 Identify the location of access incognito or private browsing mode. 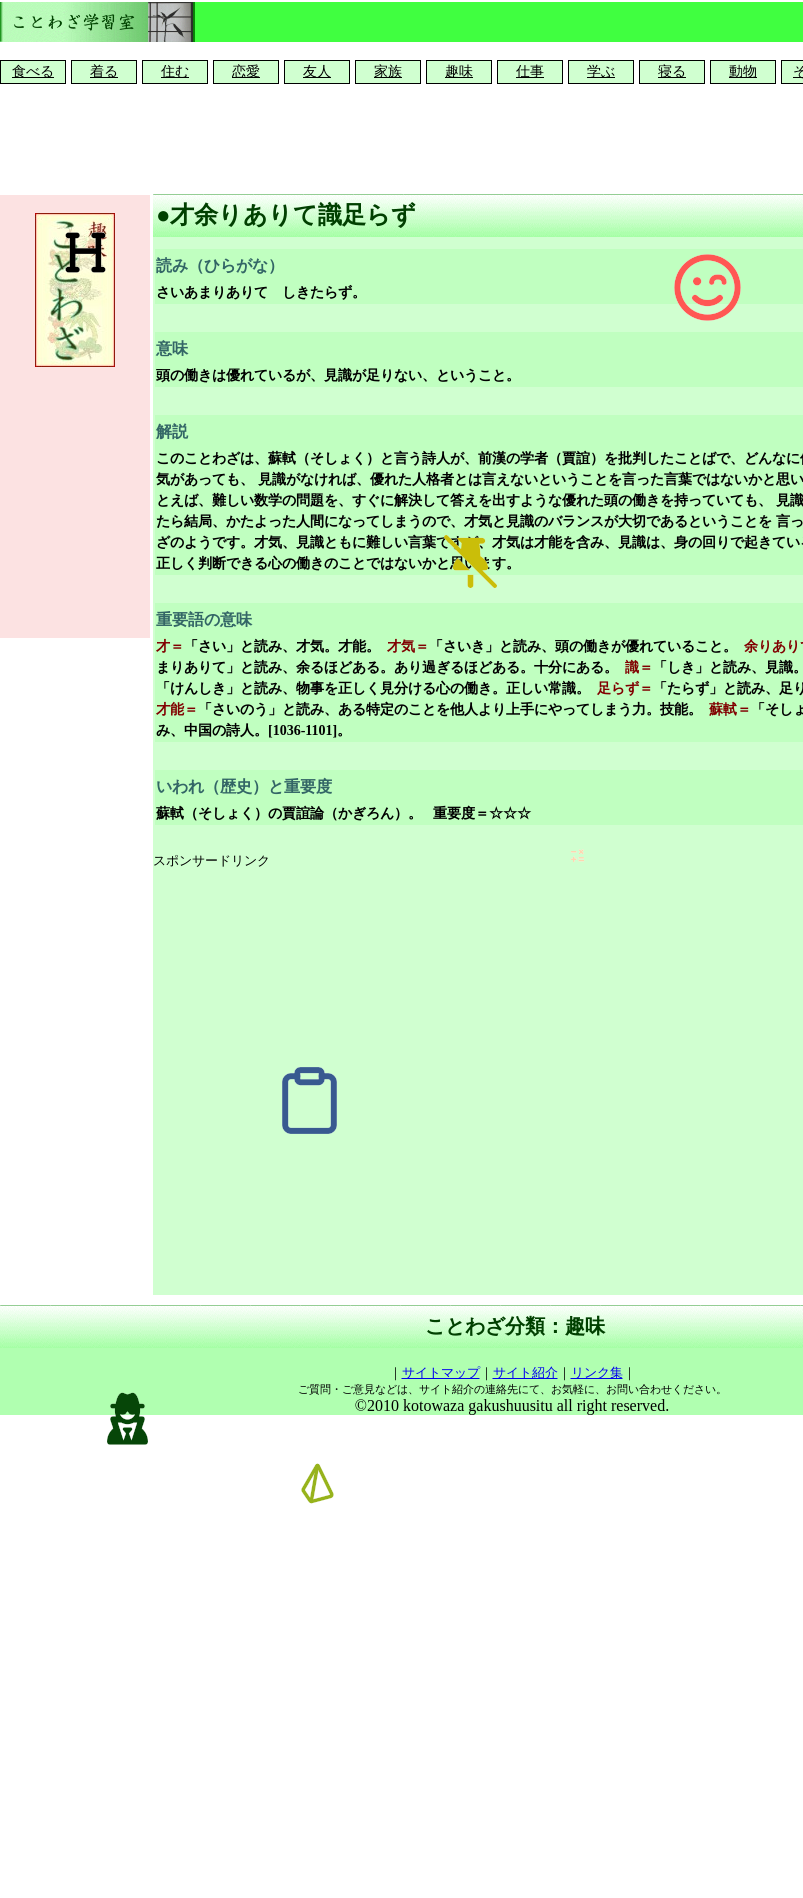
(127, 1419).